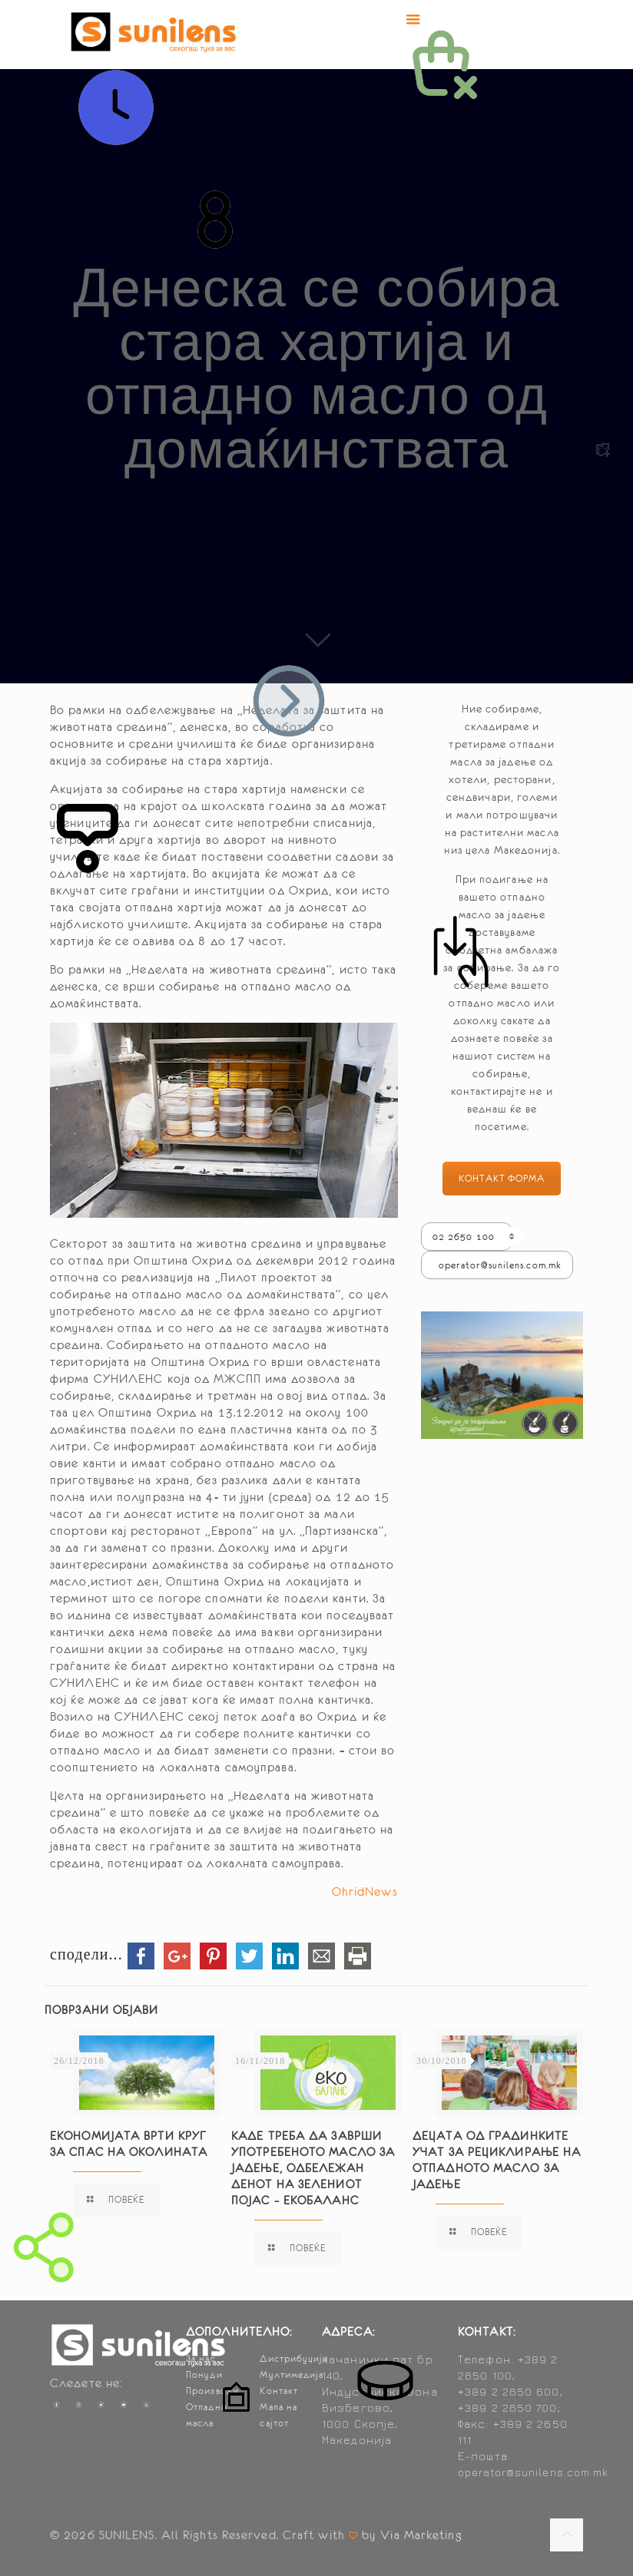 The height and width of the screenshot is (2576, 633). I want to click on view framed photos or artwork, so click(236, 2398).